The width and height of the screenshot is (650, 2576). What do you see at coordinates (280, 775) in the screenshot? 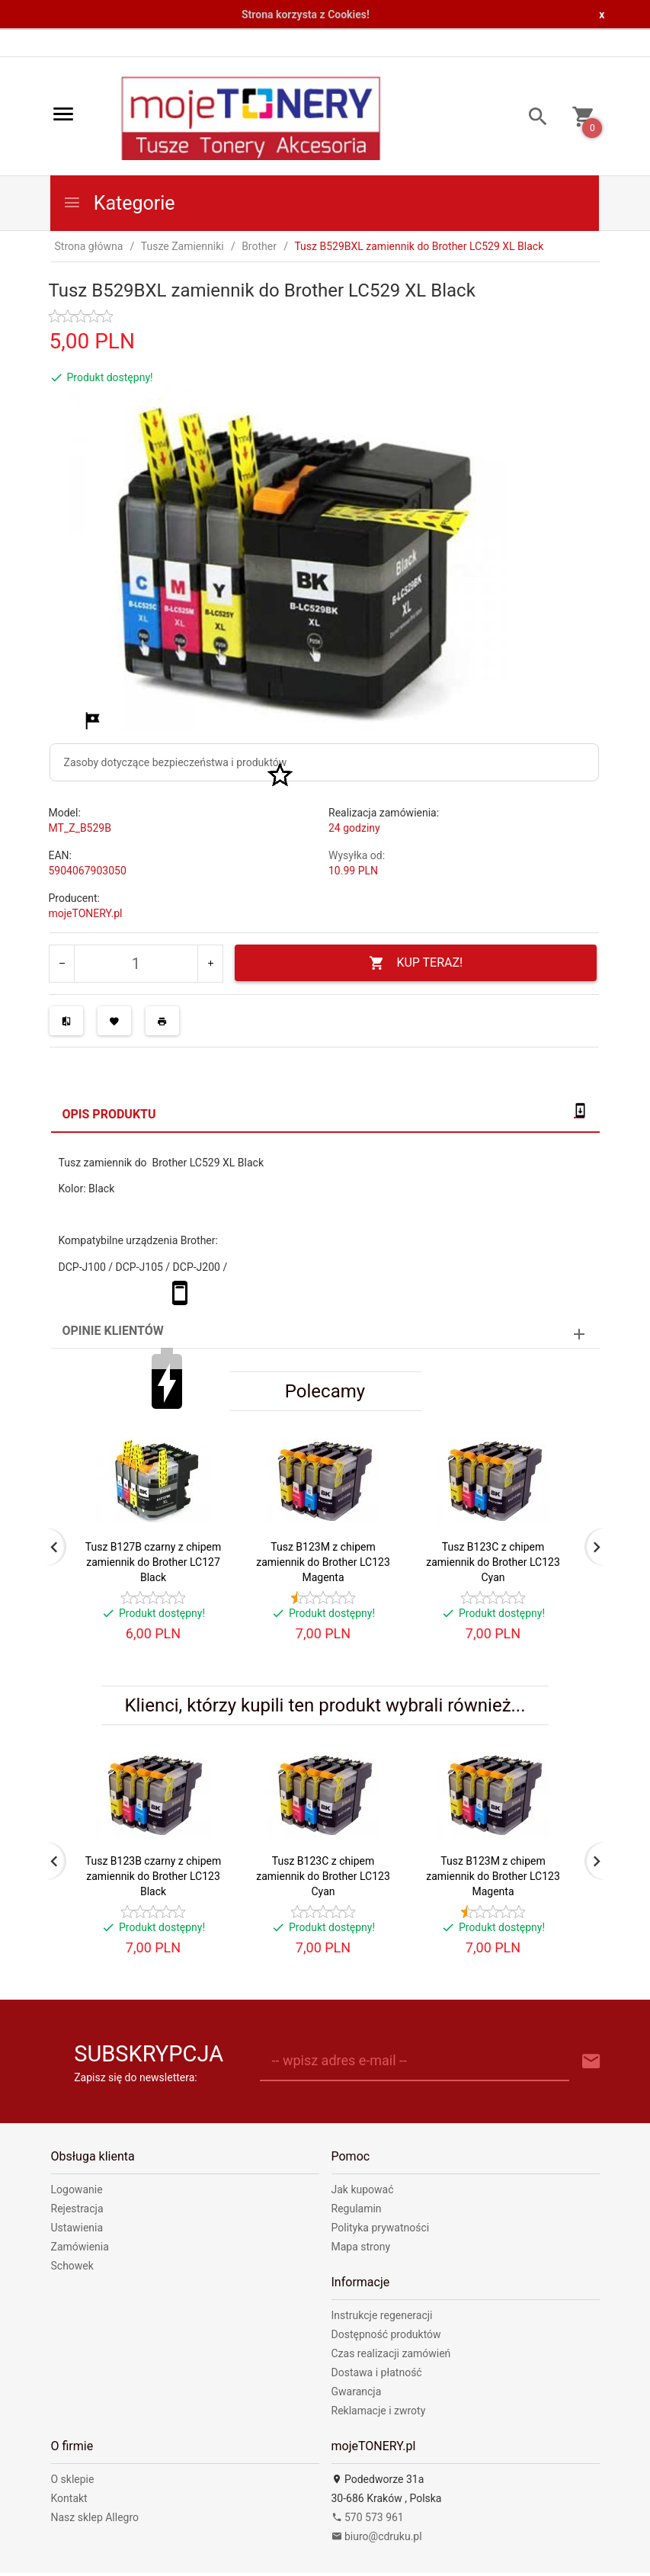
I see `add item to favorites` at bounding box center [280, 775].